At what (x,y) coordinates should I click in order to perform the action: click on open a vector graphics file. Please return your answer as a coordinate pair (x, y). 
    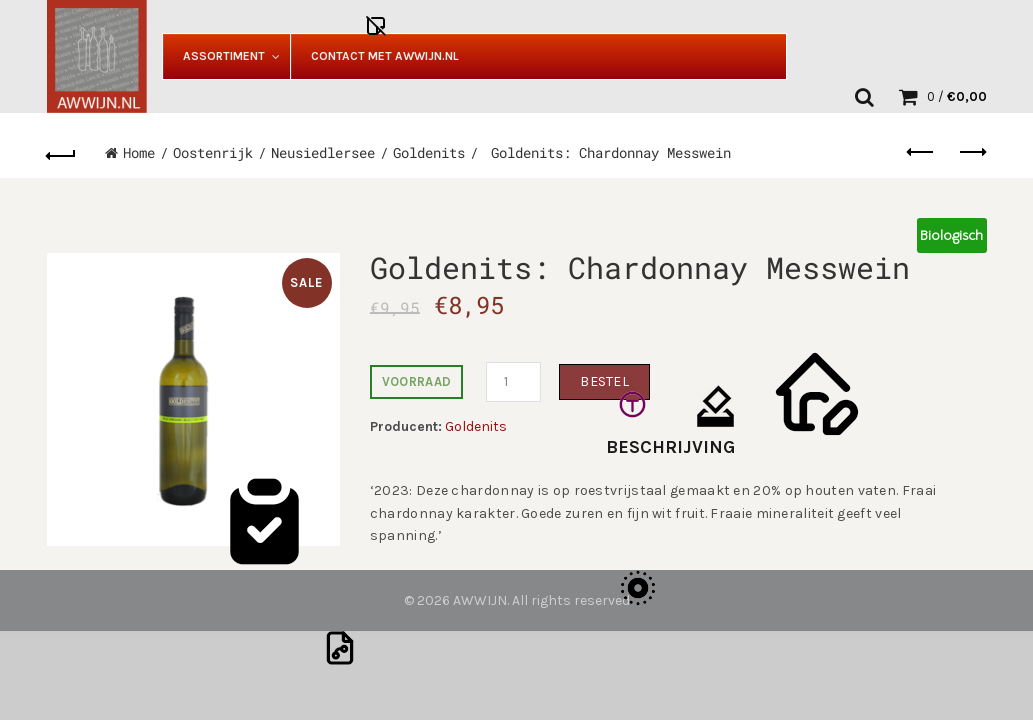
    Looking at the image, I should click on (340, 648).